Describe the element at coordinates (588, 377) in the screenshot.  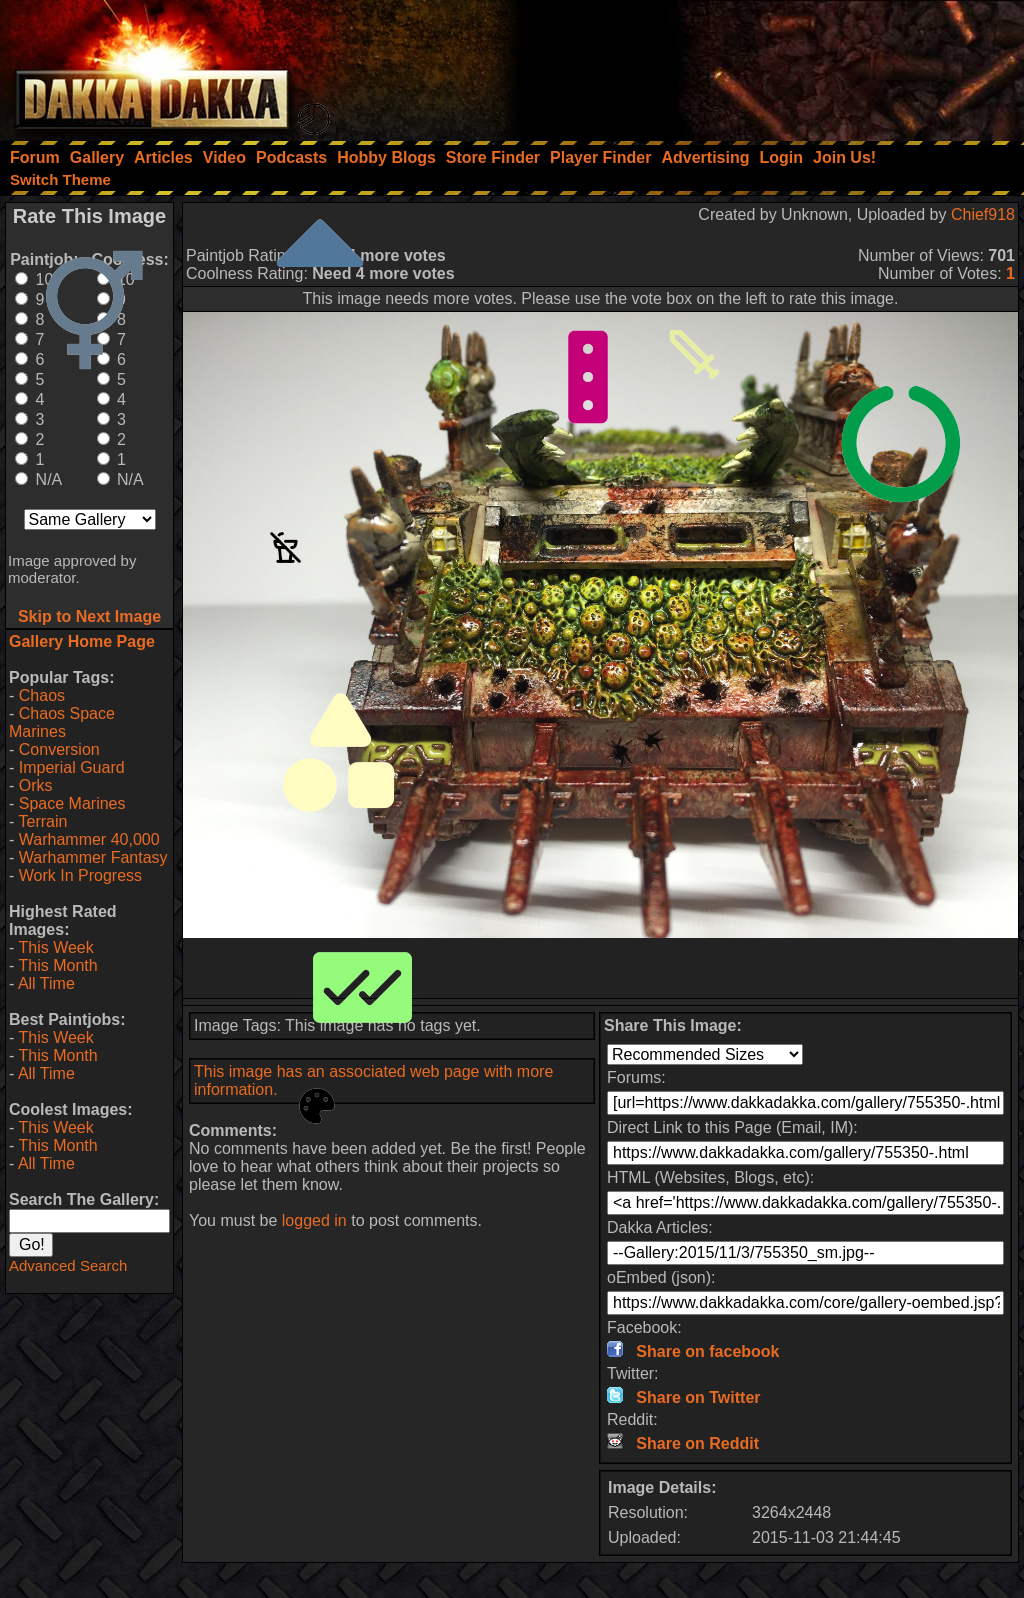
I see `open more options menu` at that location.